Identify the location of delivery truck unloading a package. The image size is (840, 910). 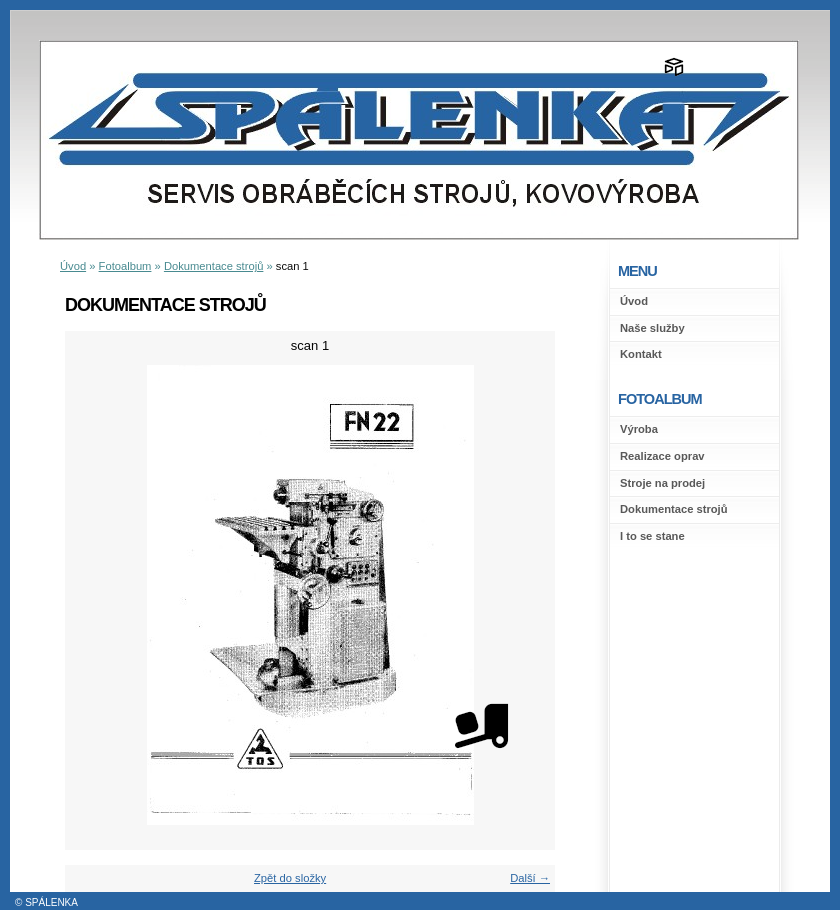
(481, 724).